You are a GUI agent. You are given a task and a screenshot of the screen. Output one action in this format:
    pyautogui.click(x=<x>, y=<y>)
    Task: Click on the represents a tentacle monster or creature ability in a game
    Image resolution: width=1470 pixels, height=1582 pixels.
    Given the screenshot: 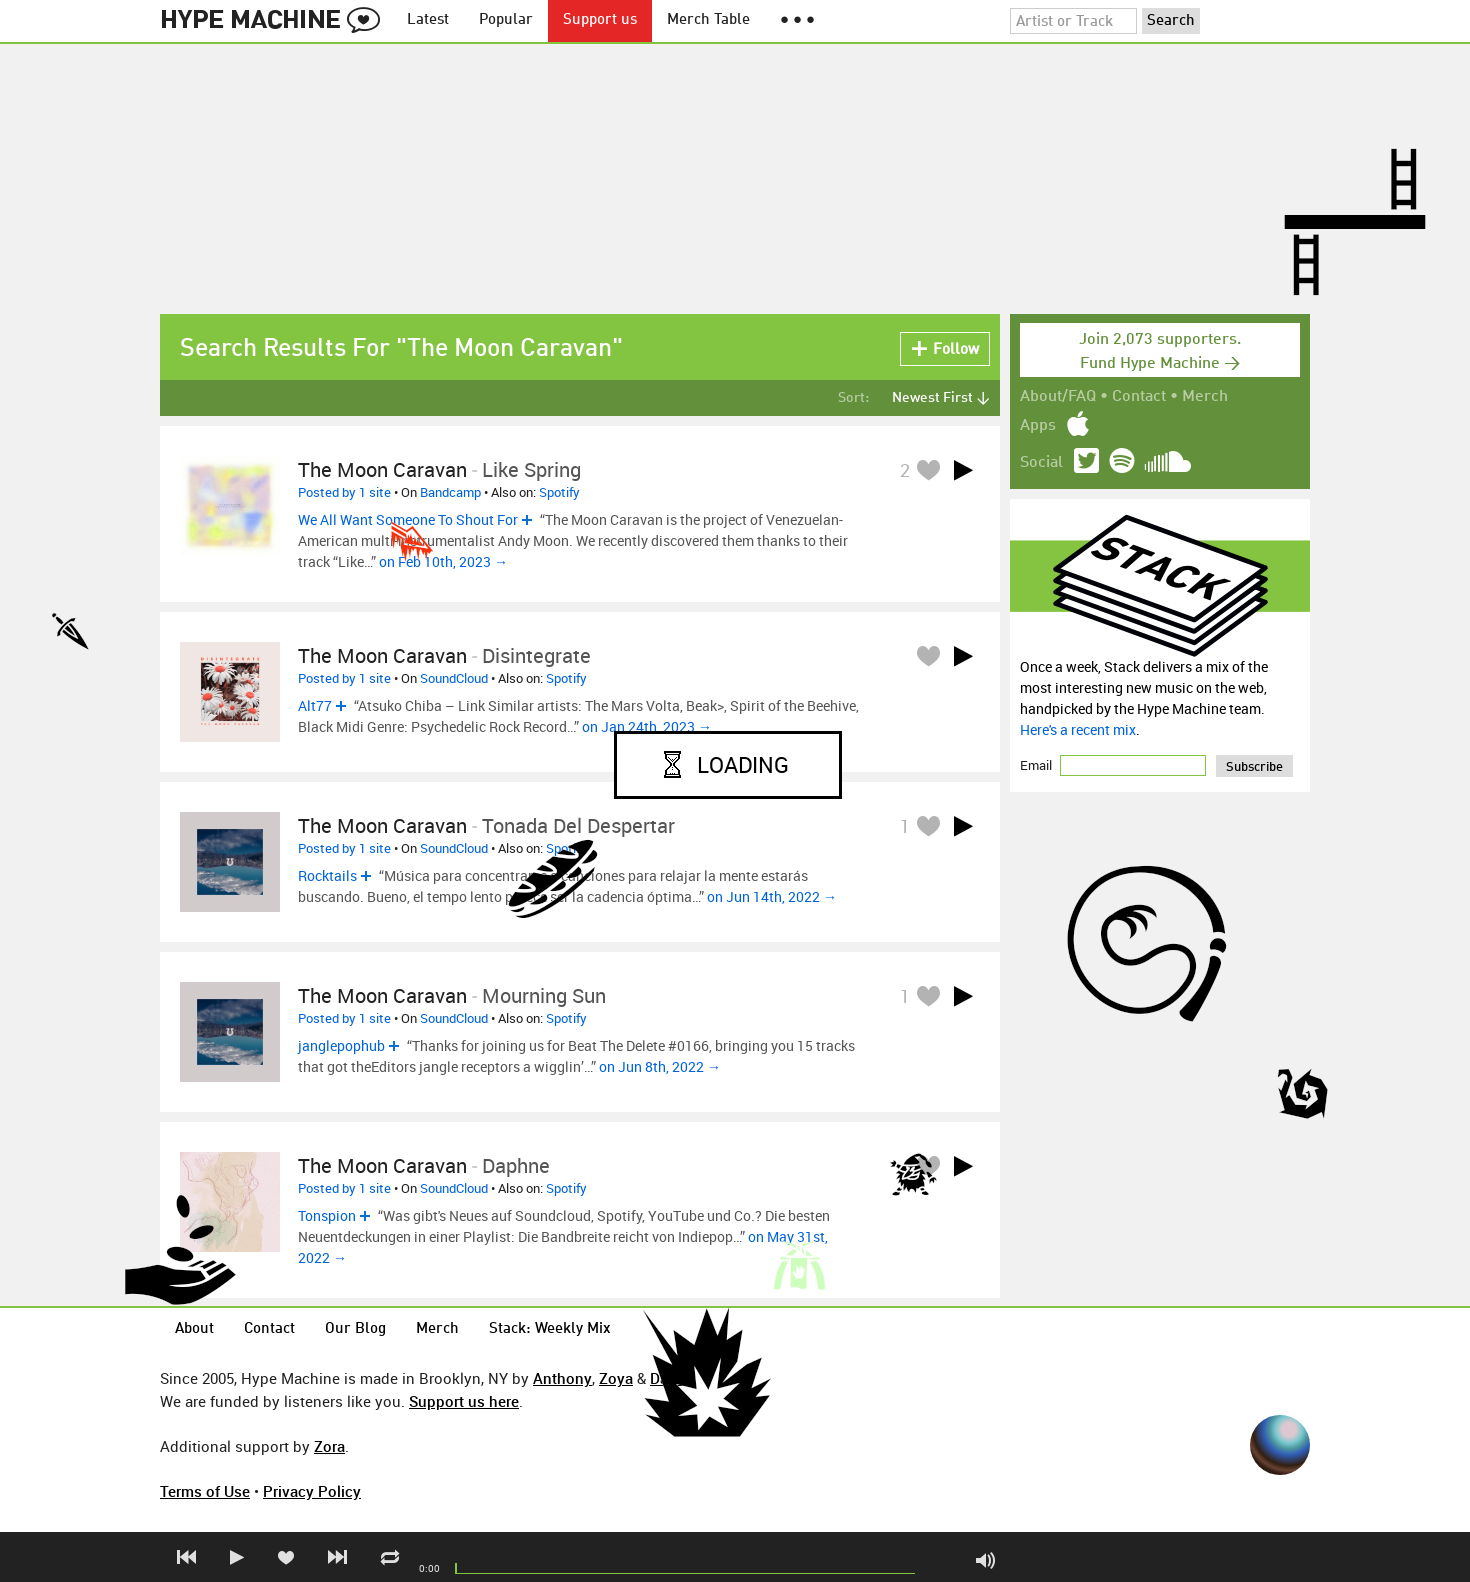 What is the action you would take?
    pyautogui.click(x=1303, y=1094)
    